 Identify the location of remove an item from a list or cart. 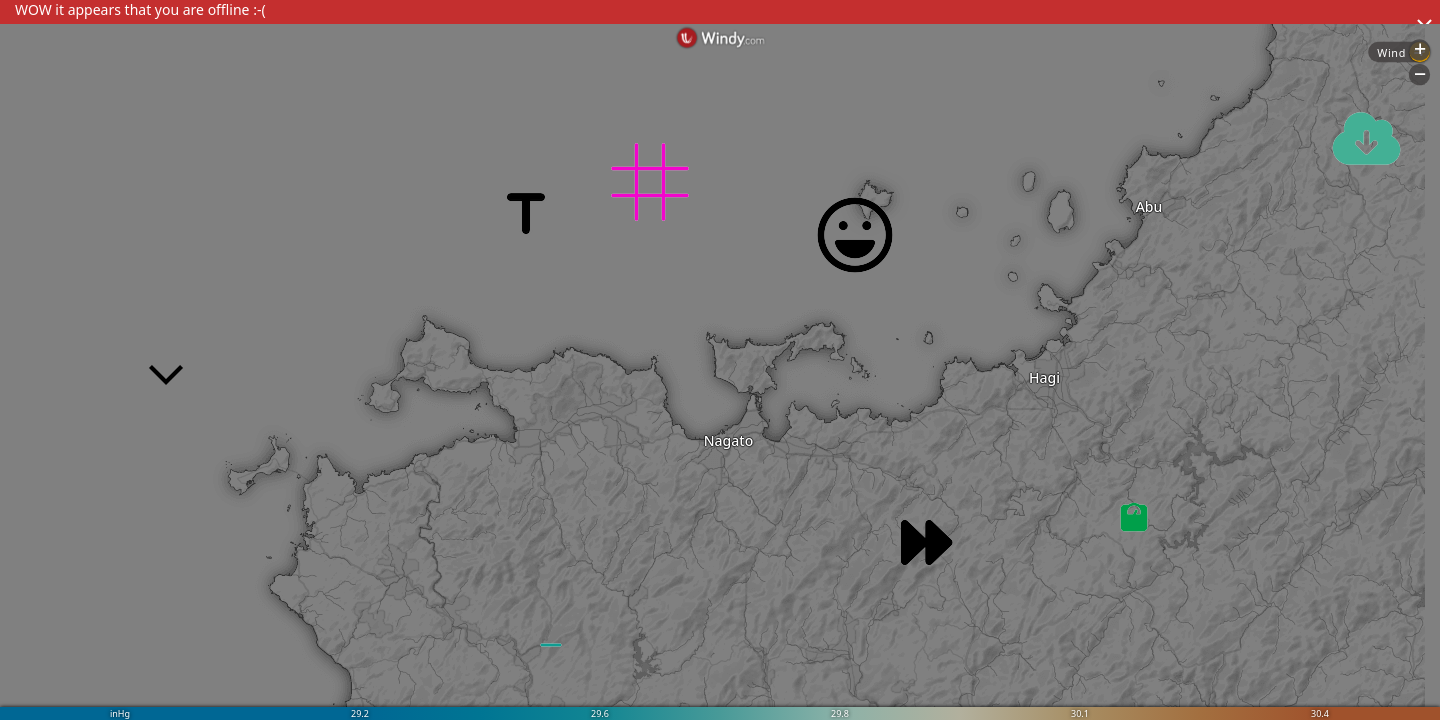
(551, 645).